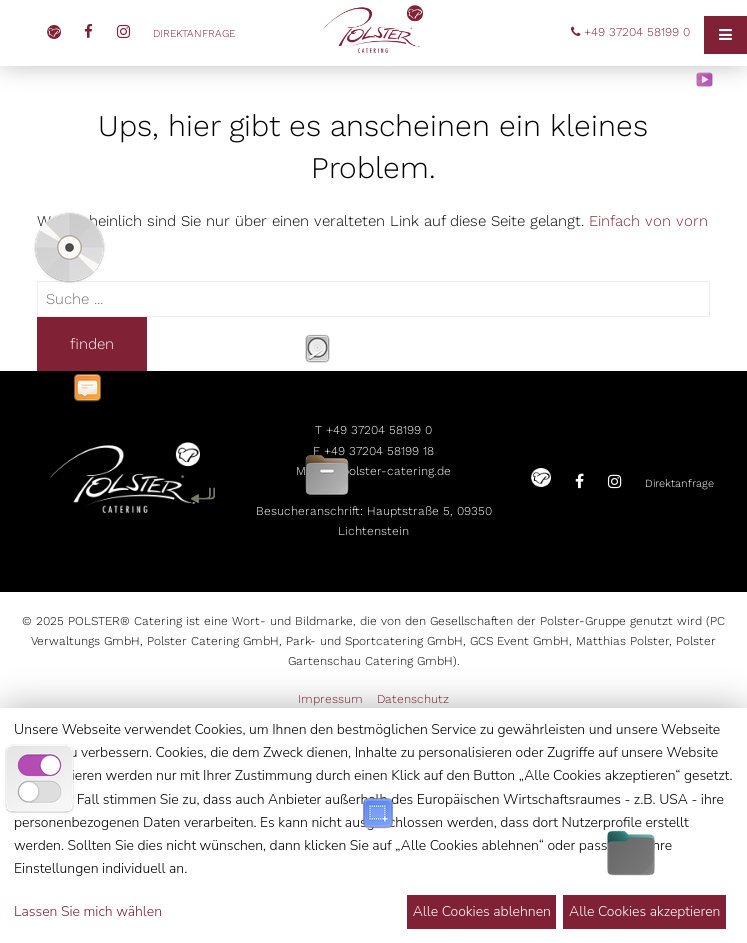  Describe the element at coordinates (631, 853) in the screenshot. I see `open folder to view contents` at that location.